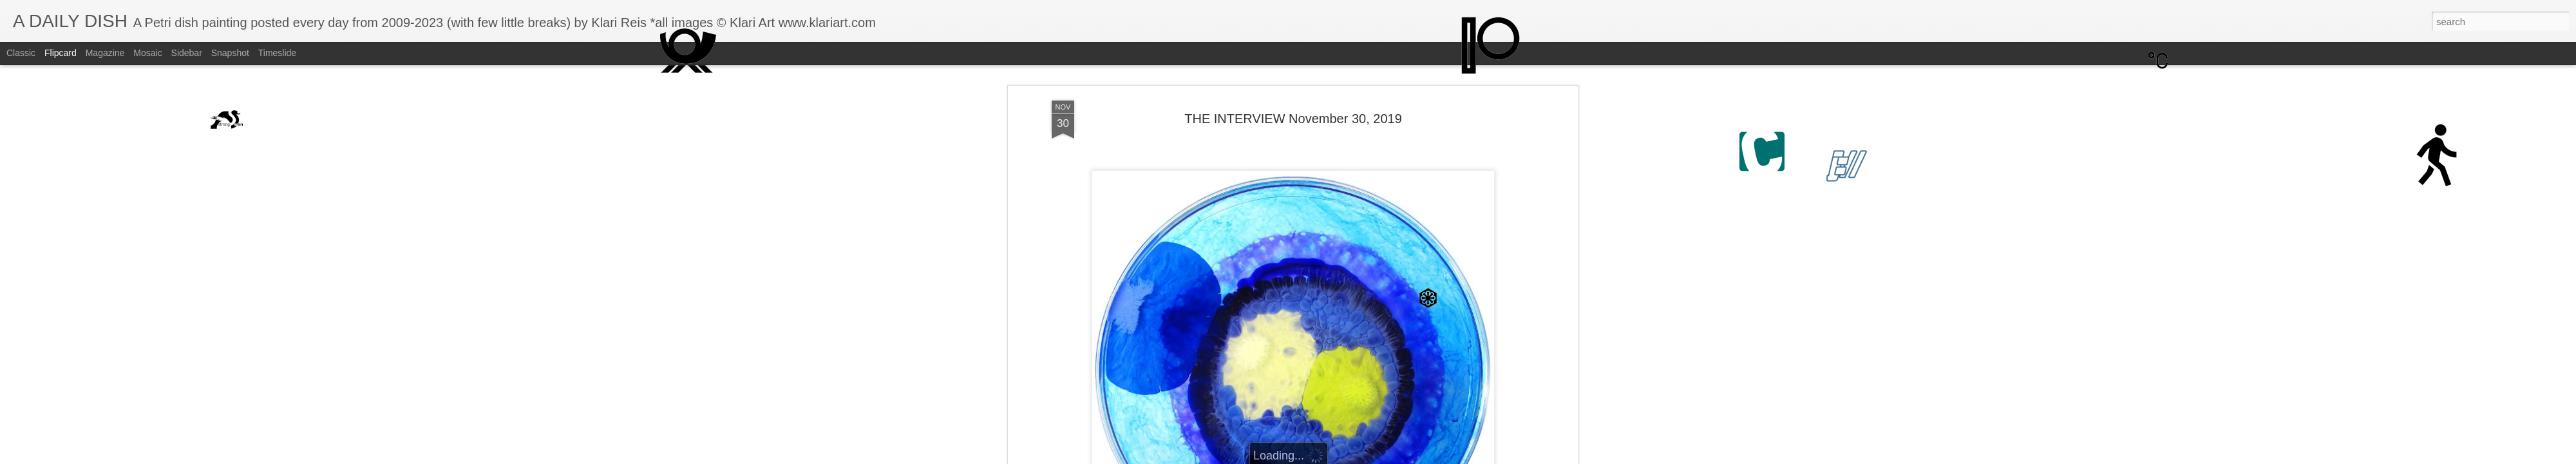  Describe the element at coordinates (2158, 60) in the screenshot. I see `indicates temperature displayed in celsius` at that location.